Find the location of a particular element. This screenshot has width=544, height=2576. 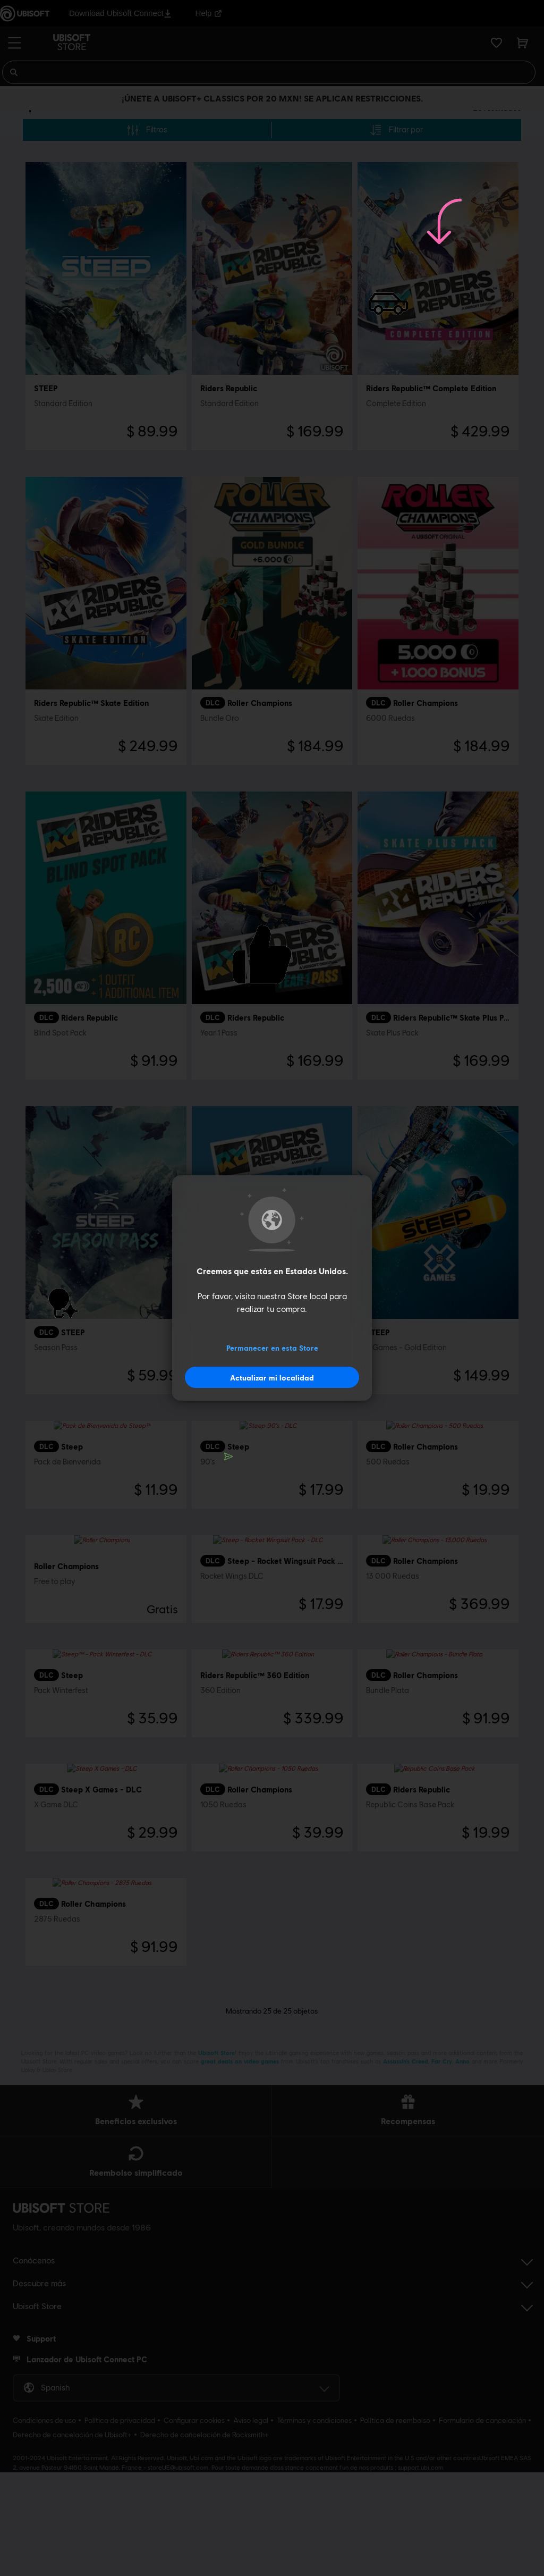

send a message or email is located at coordinates (228, 1457).